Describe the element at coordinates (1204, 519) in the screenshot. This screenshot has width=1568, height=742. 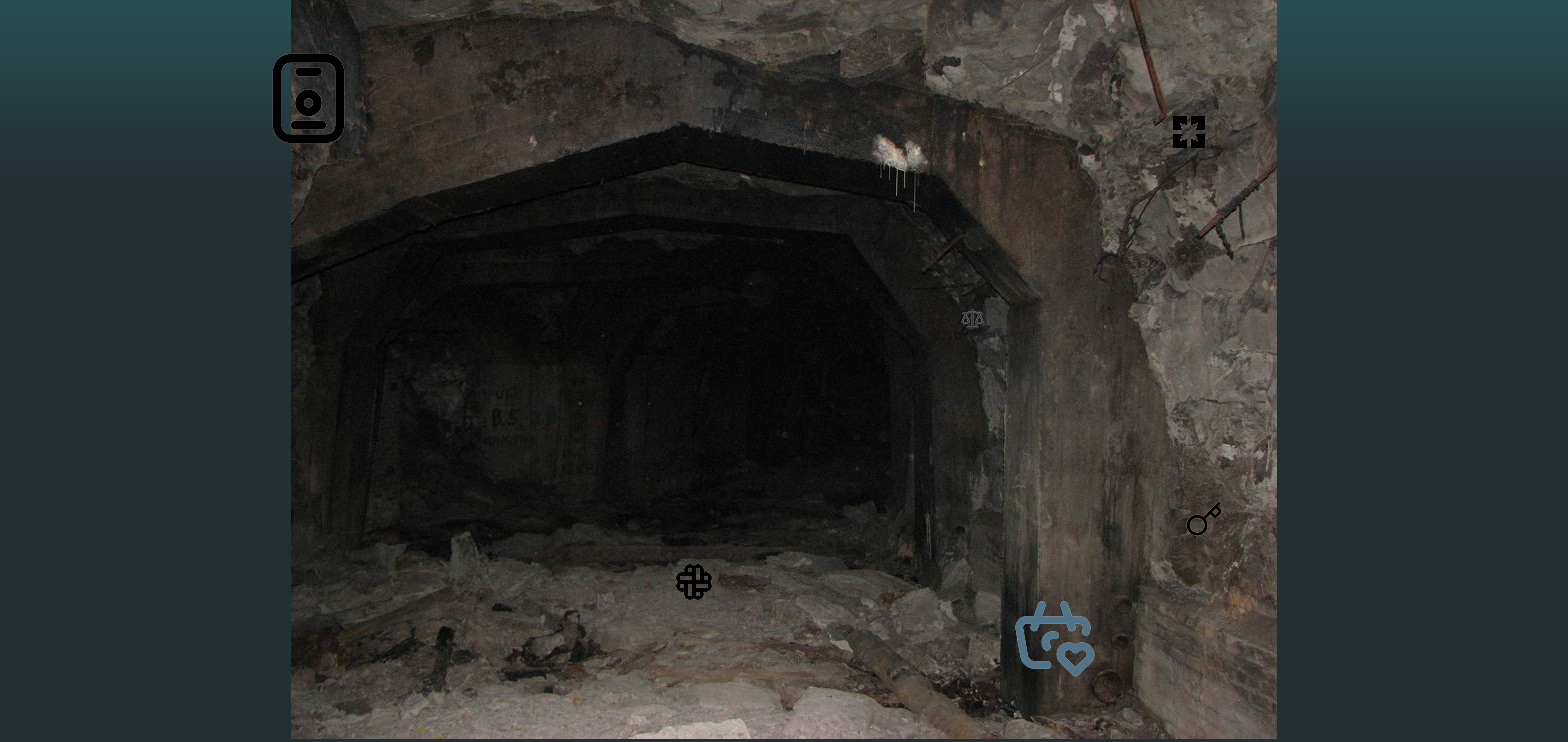
I see `access security or password settings` at that location.